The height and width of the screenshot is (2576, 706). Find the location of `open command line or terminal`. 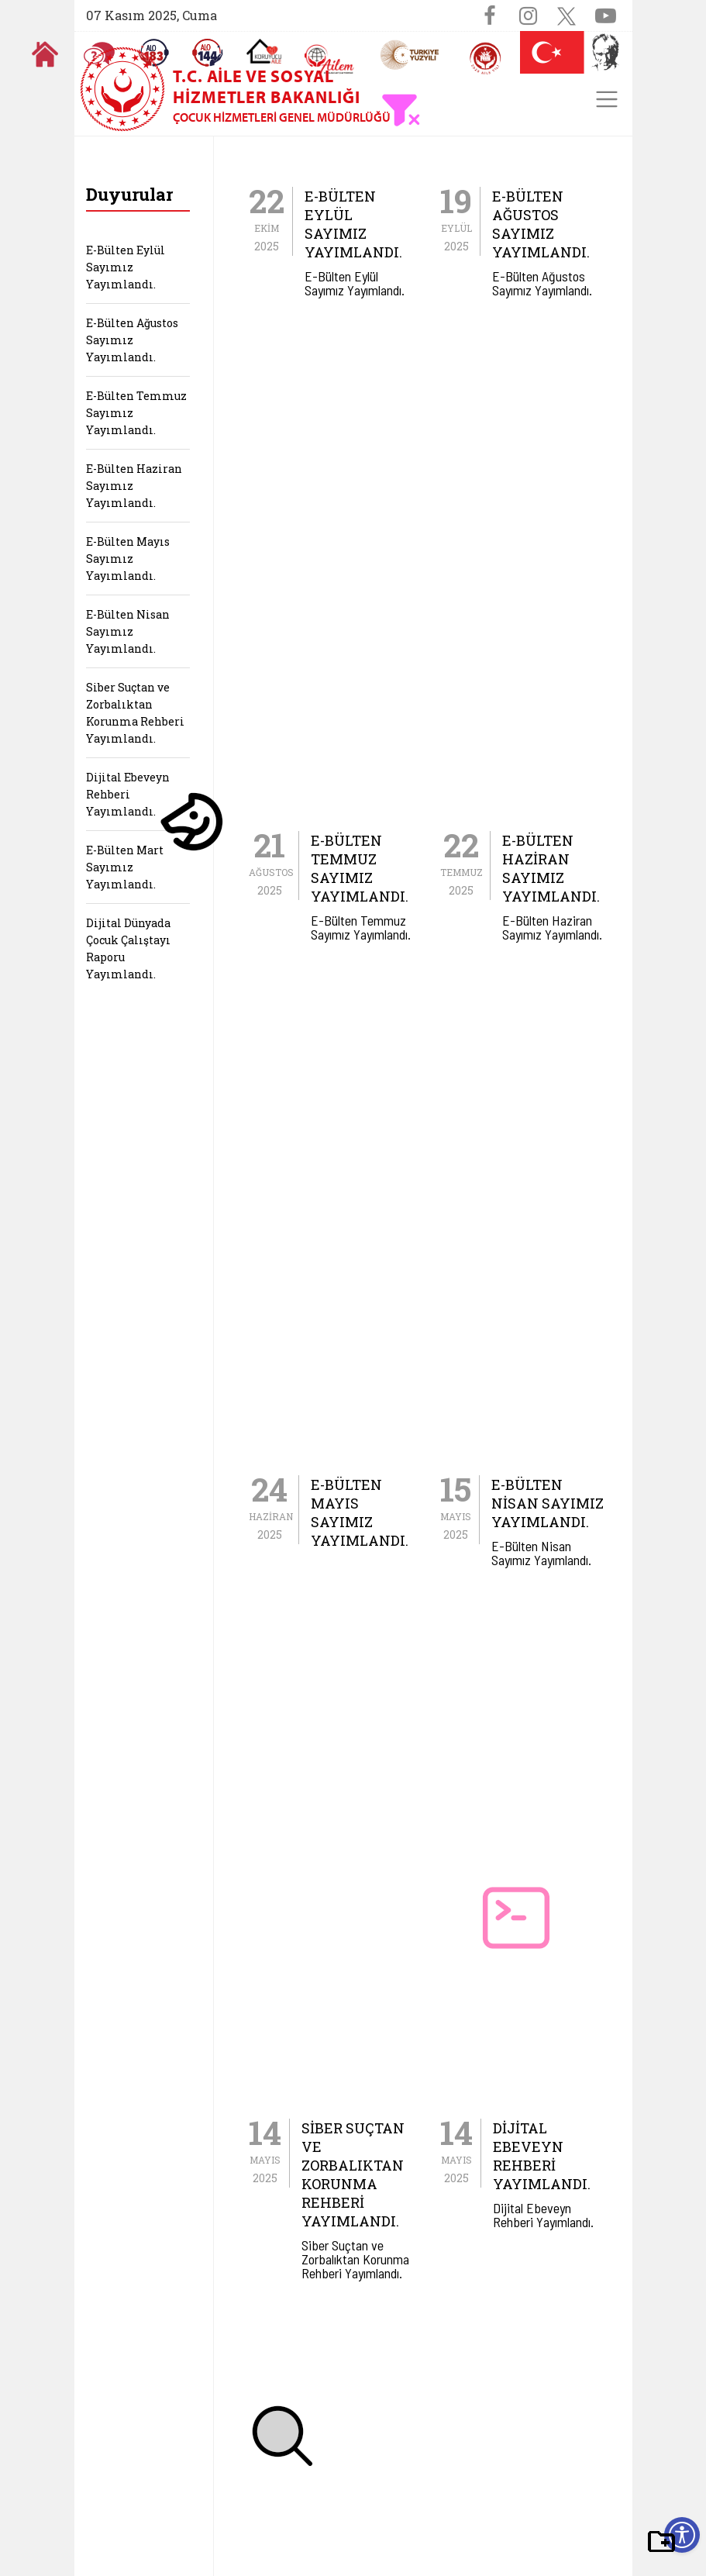

open command line or terminal is located at coordinates (516, 1918).